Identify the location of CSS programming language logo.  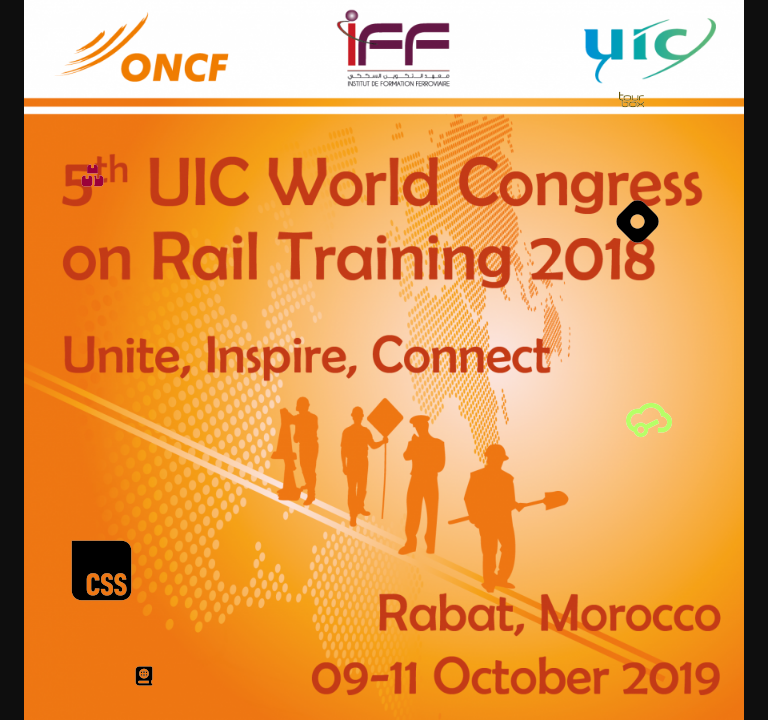
(101, 570).